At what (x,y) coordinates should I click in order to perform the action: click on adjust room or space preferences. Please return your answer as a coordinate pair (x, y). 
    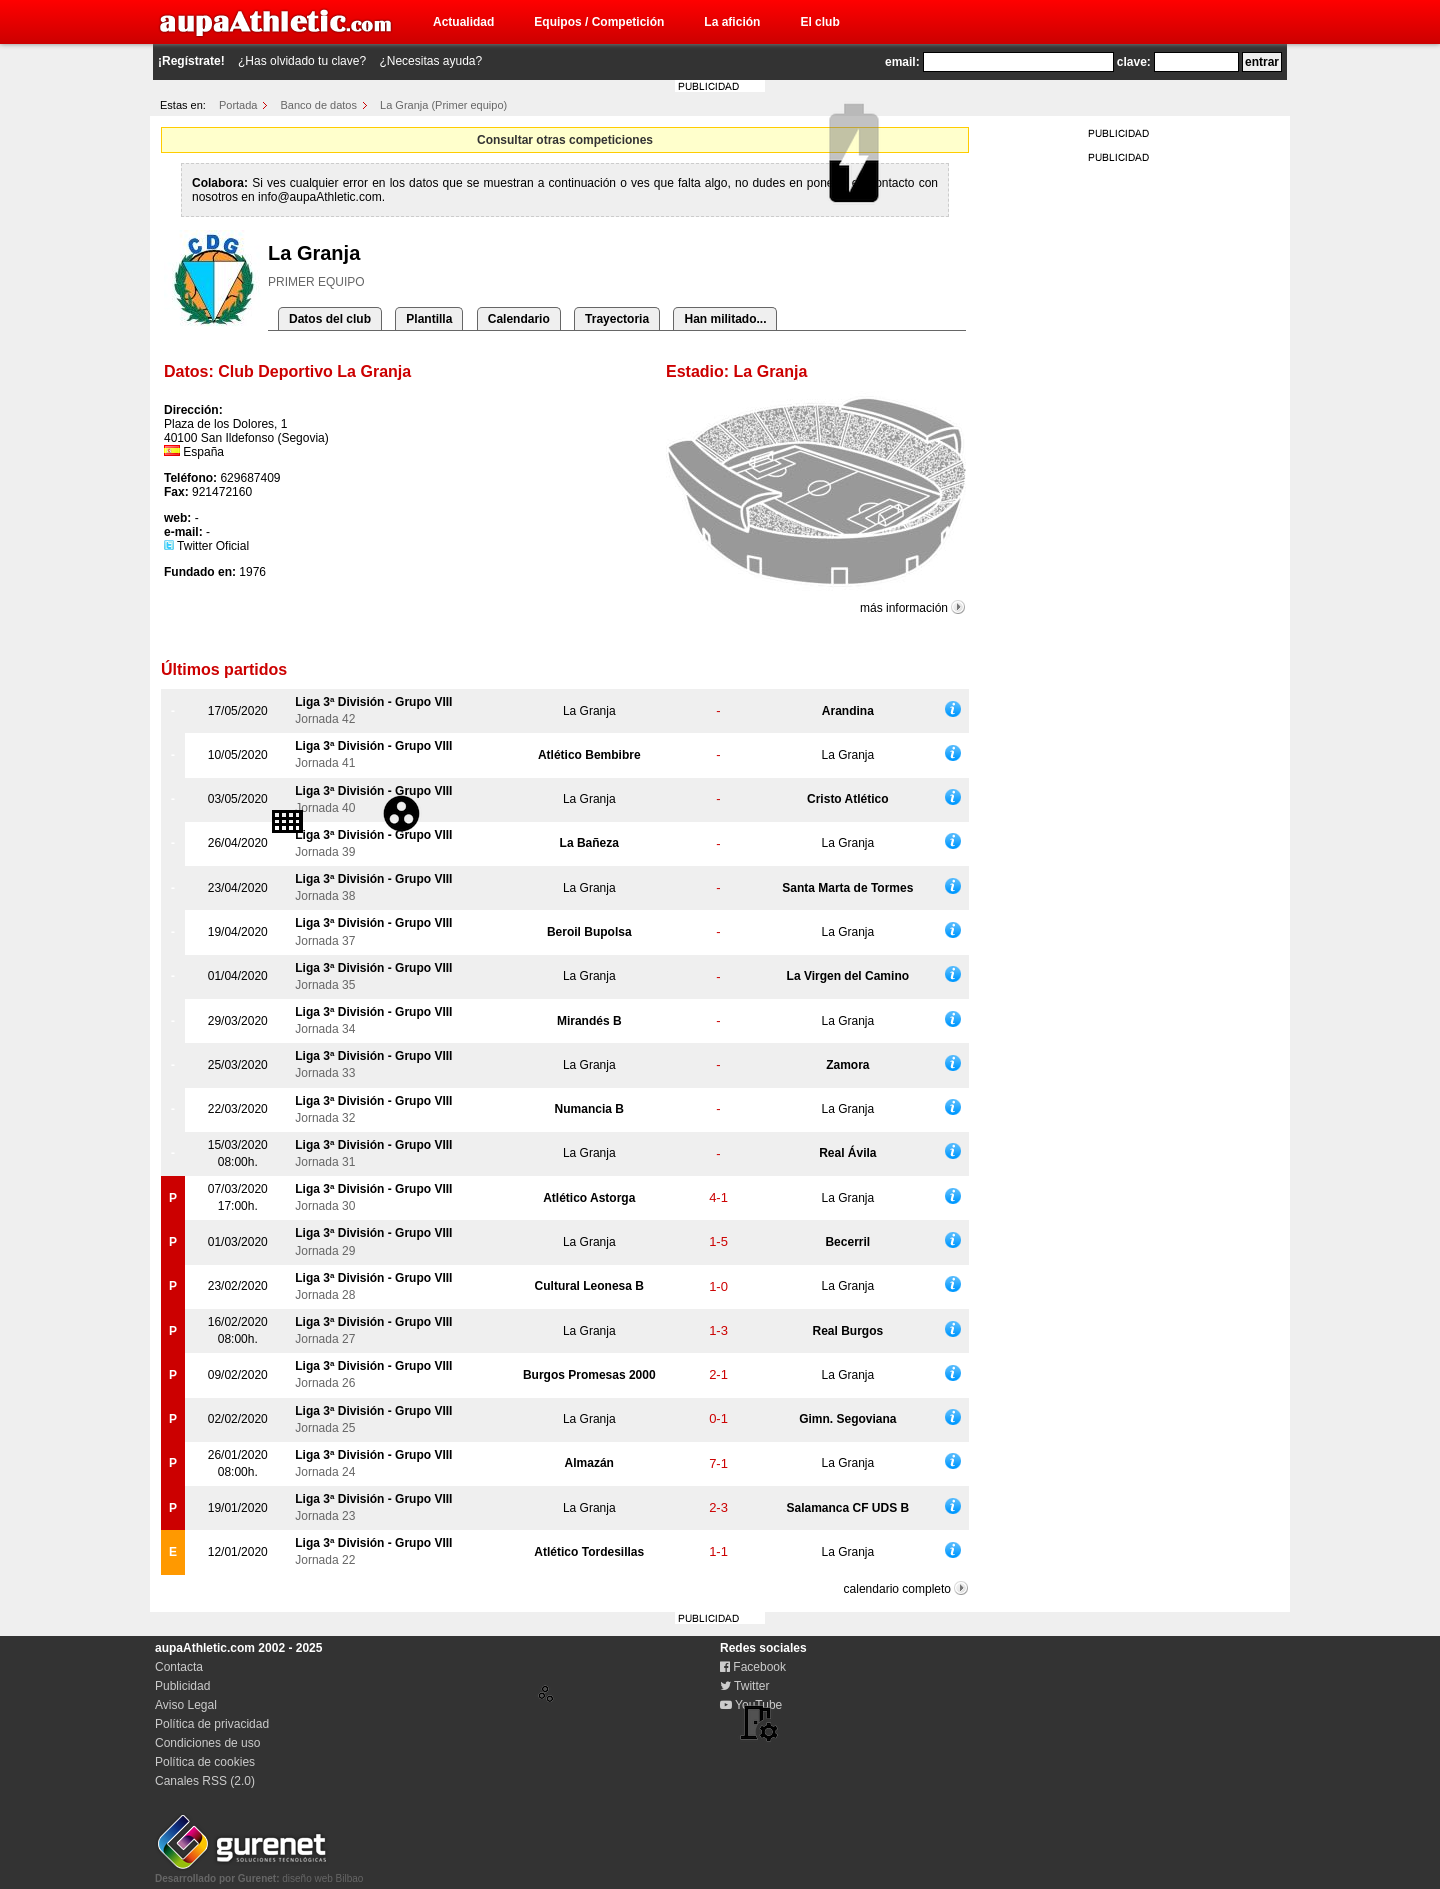
    Looking at the image, I should click on (757, 1722).